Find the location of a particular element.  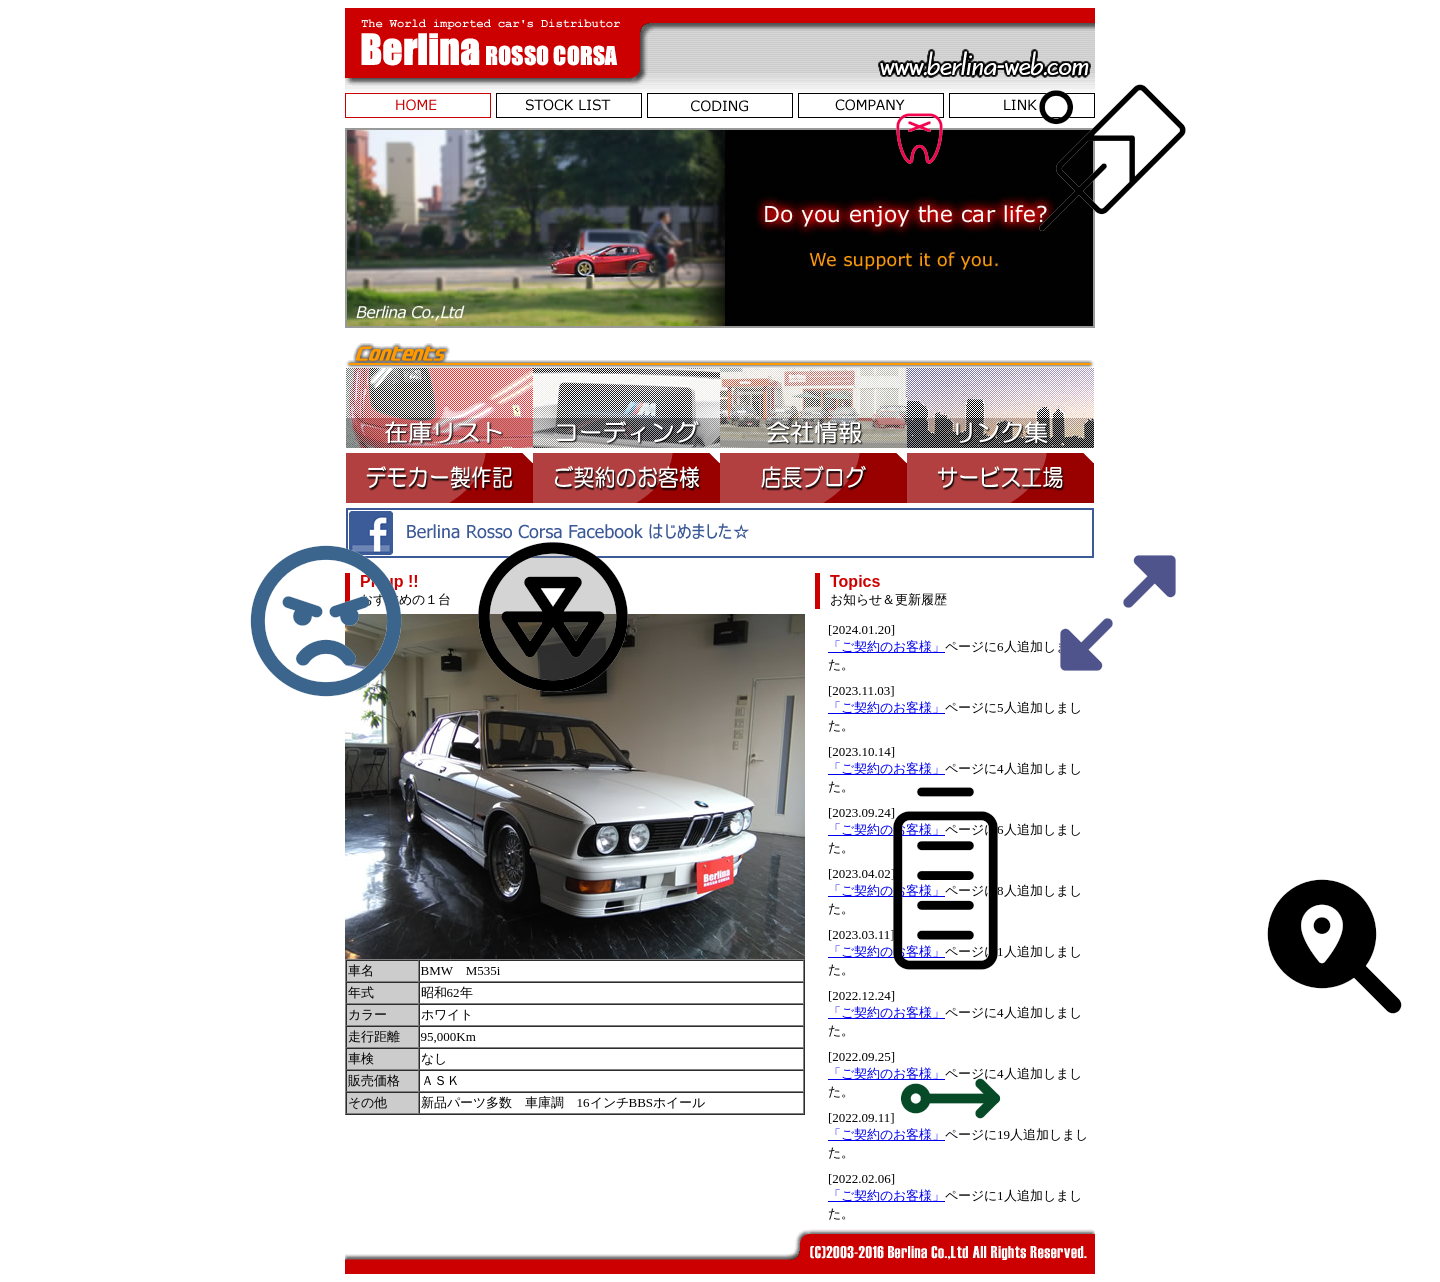

proceed to the next step is located at coordinates (950, 1098).